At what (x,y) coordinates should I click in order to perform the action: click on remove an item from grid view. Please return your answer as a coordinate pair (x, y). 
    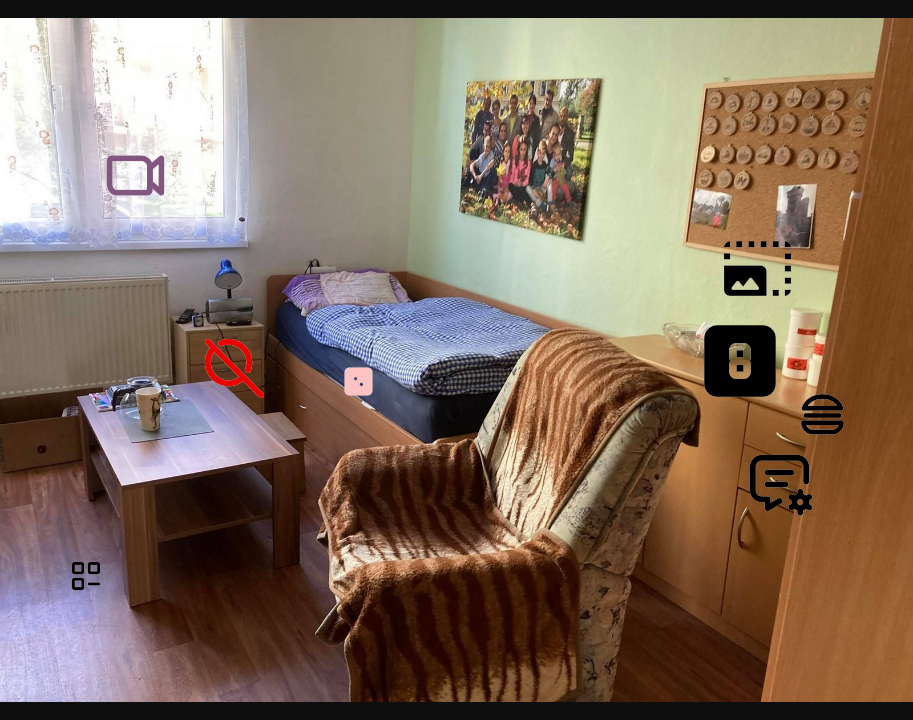
    Looking at the image, I should click on (86, 576).